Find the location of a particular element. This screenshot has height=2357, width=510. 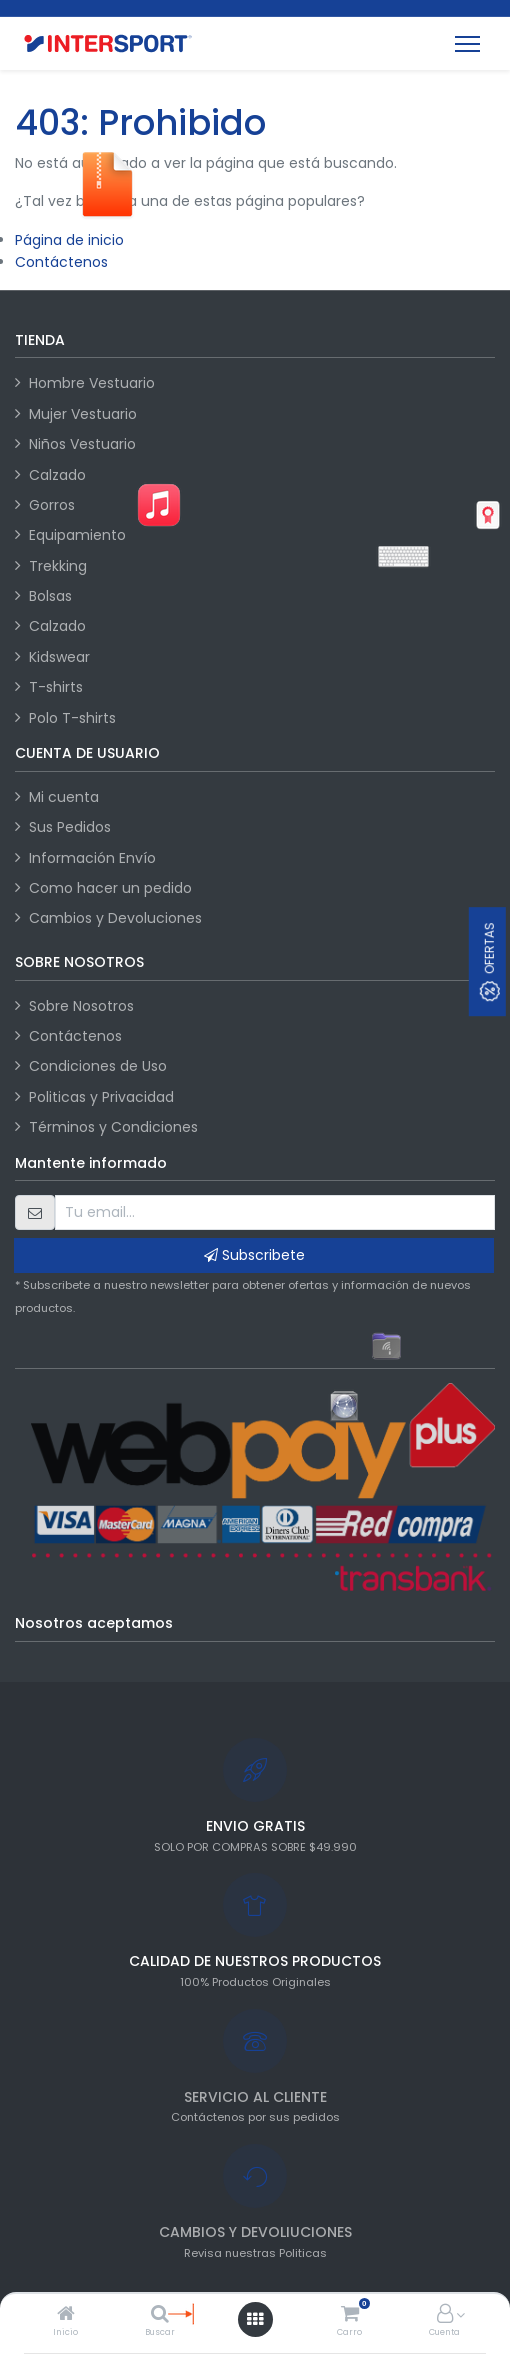

connect a bluetooth keyboard is located at coordinates (403, 556).